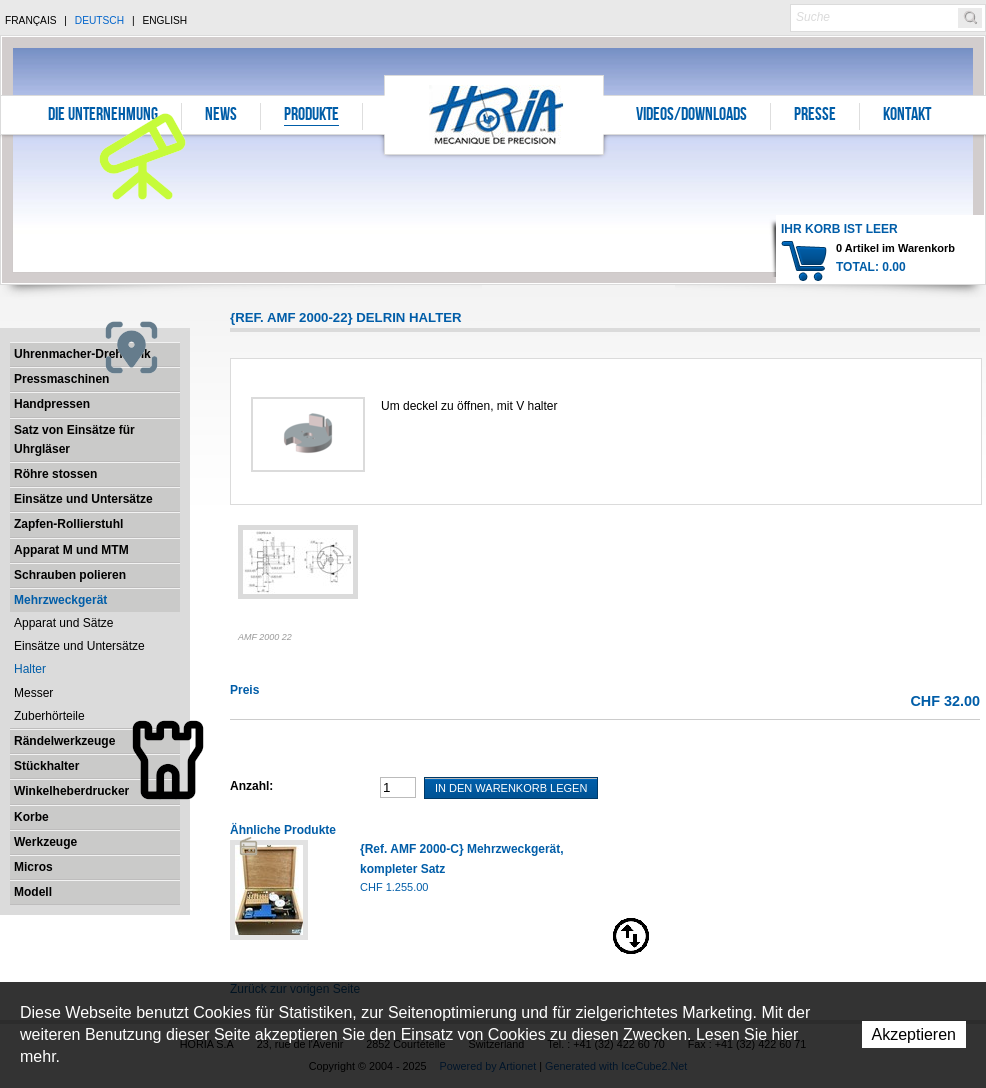  I want to click on swap or reorder items vertically, so click(631, 936).